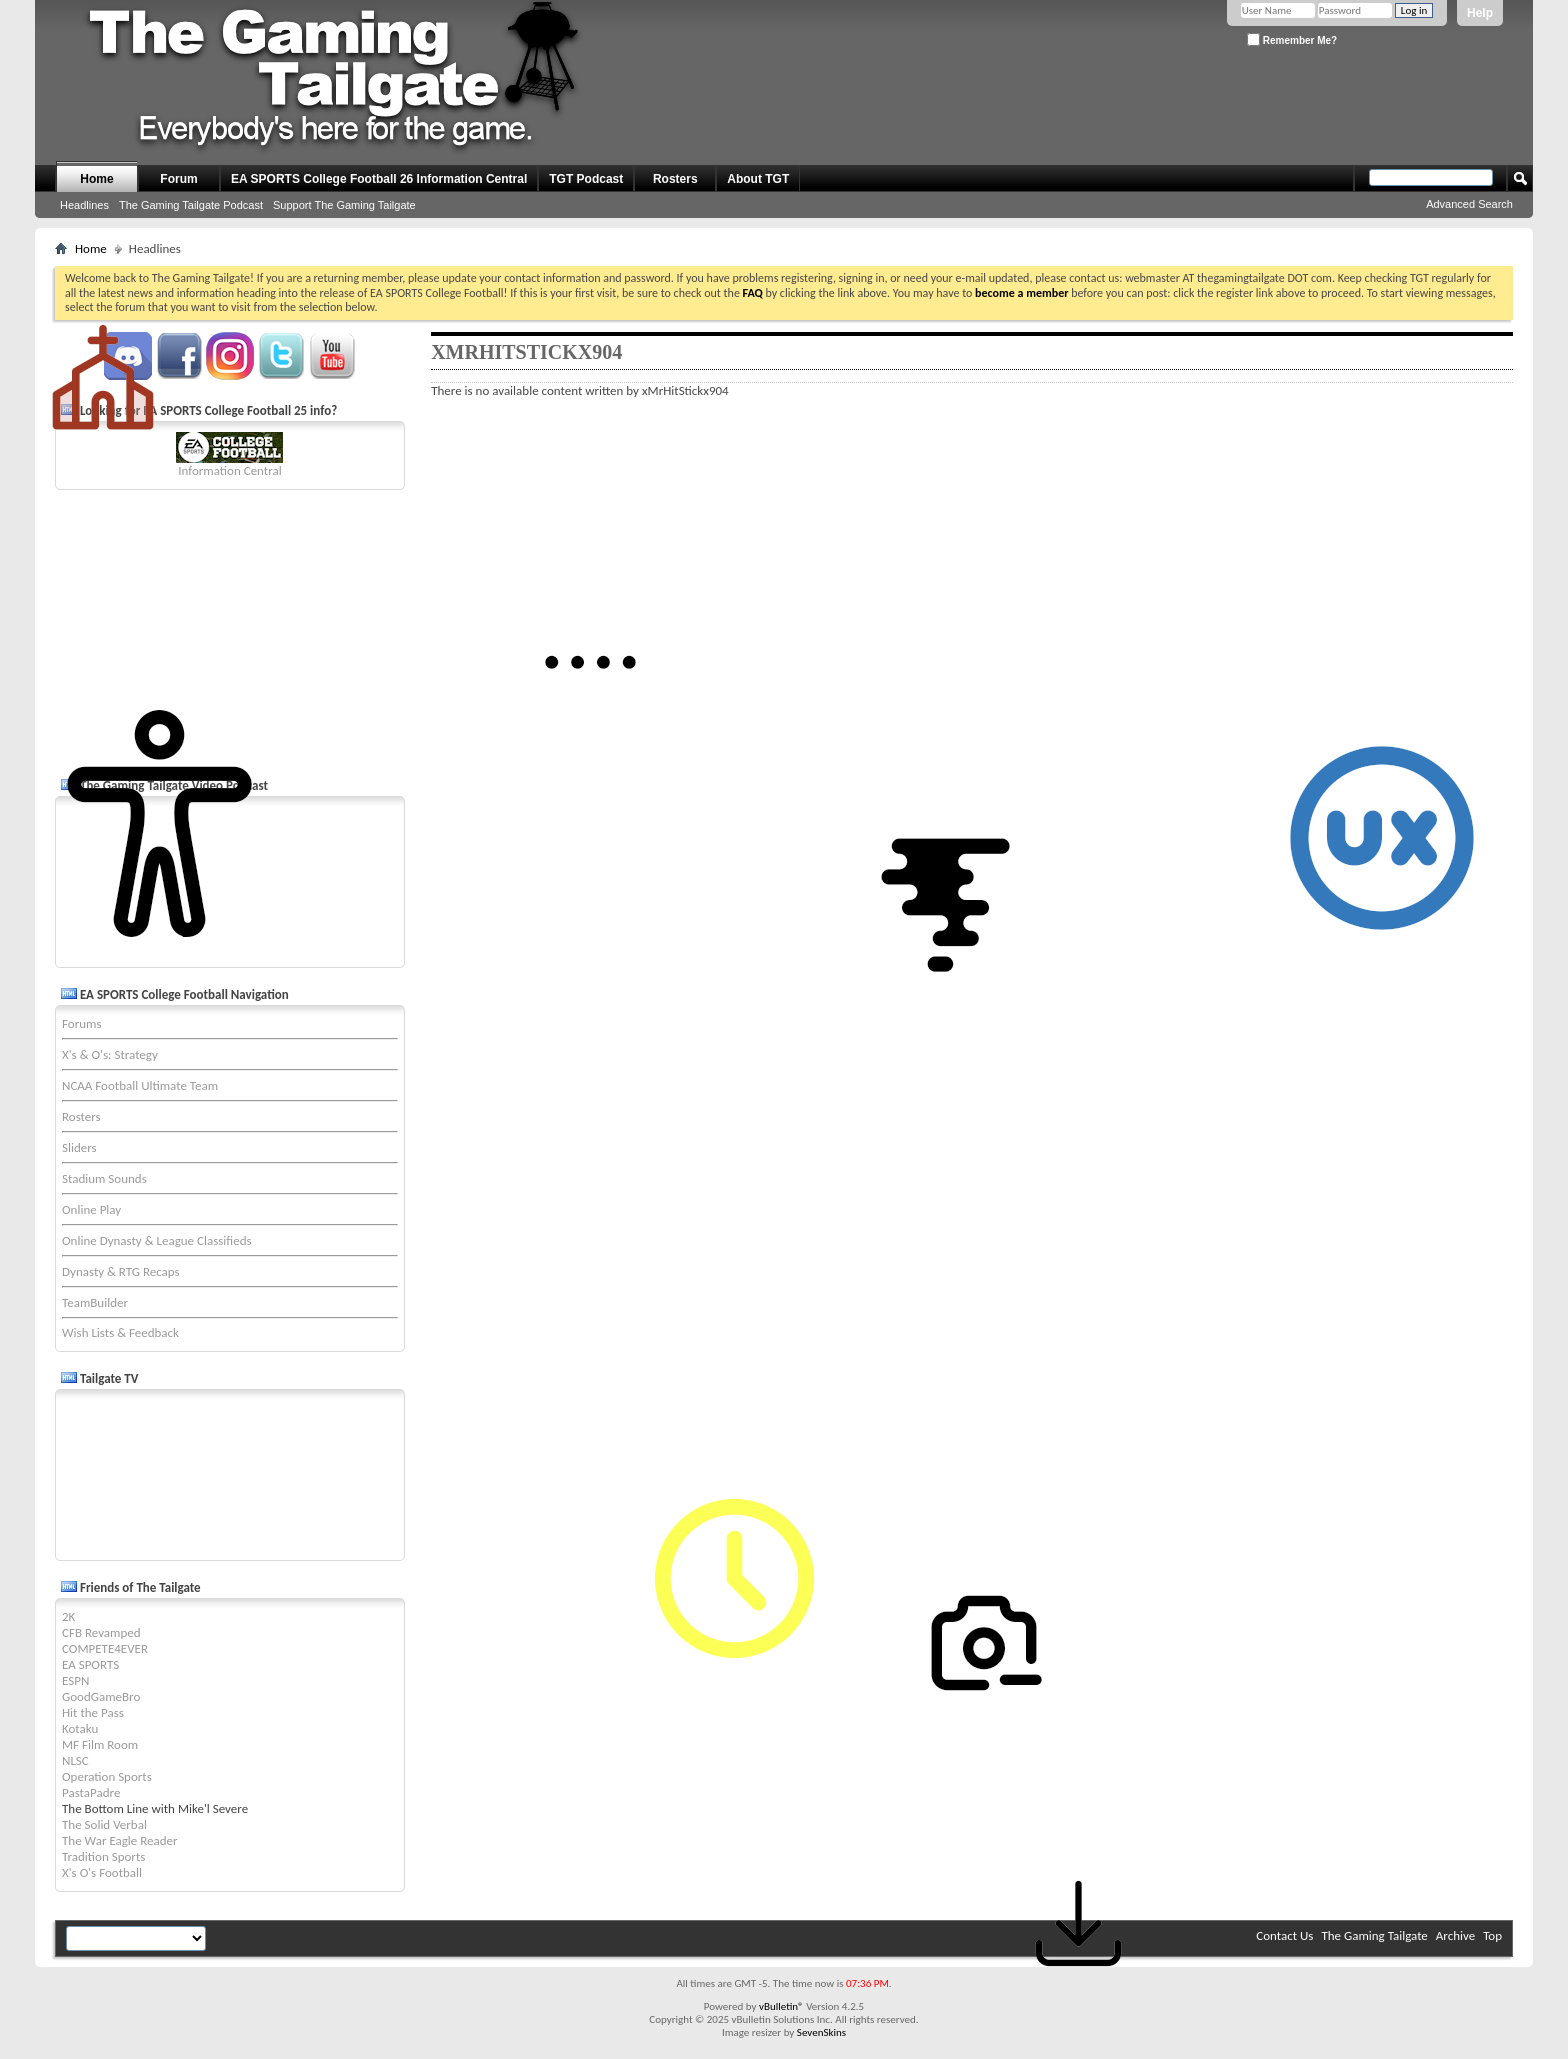 The width and height of the screenshot is (1568, 2059). What do you see at coordinates (590, 623) in the screenshot?
I see `indicates very weak or minimal signal strength` at bounding box center [590, 623].